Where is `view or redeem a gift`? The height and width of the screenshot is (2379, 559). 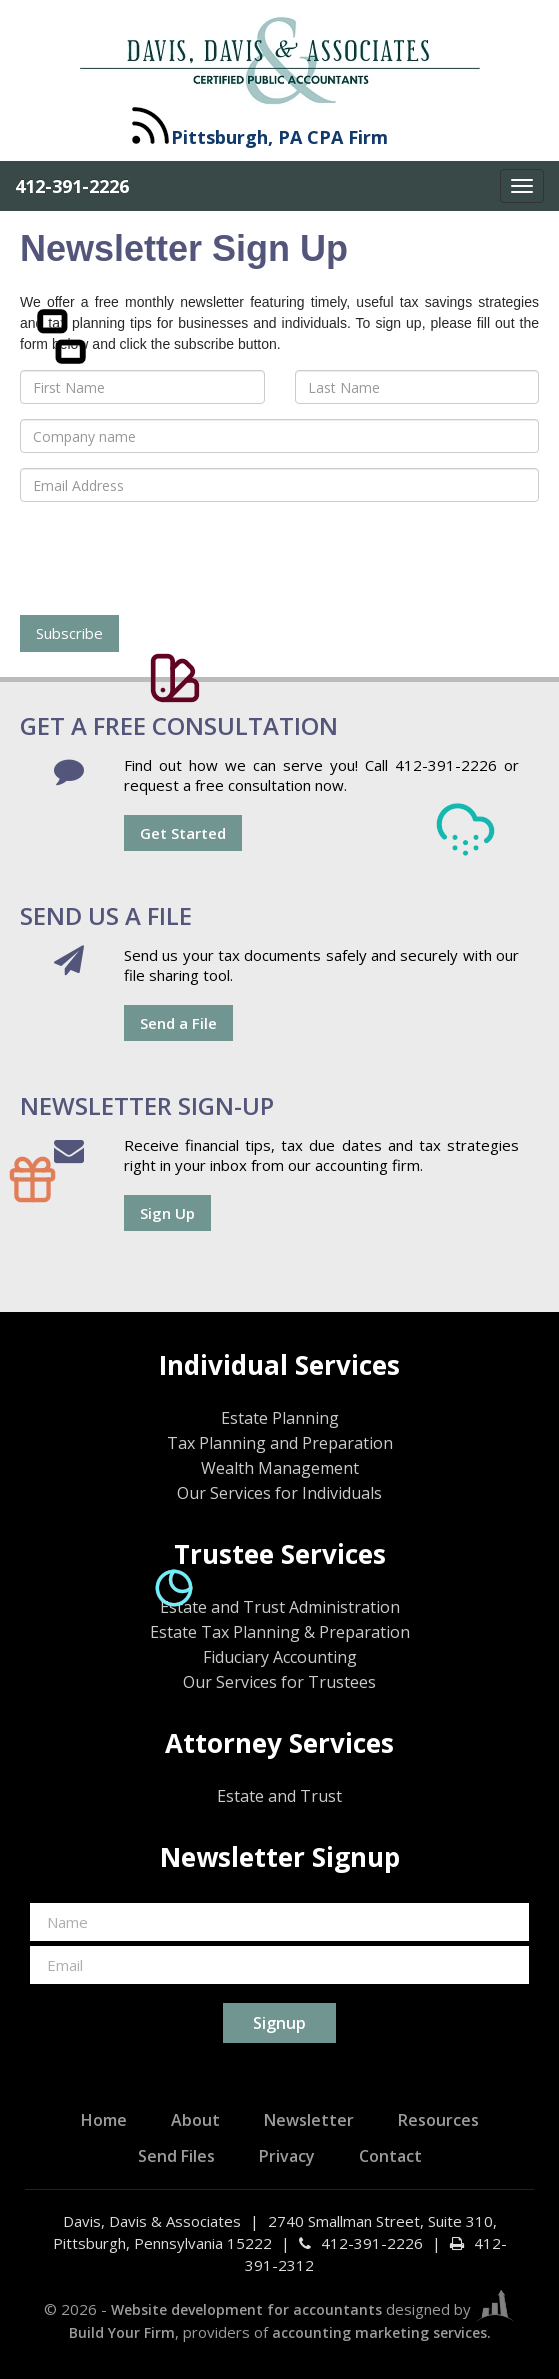 view or redeem a gift is located at coordinates (32, 1179).